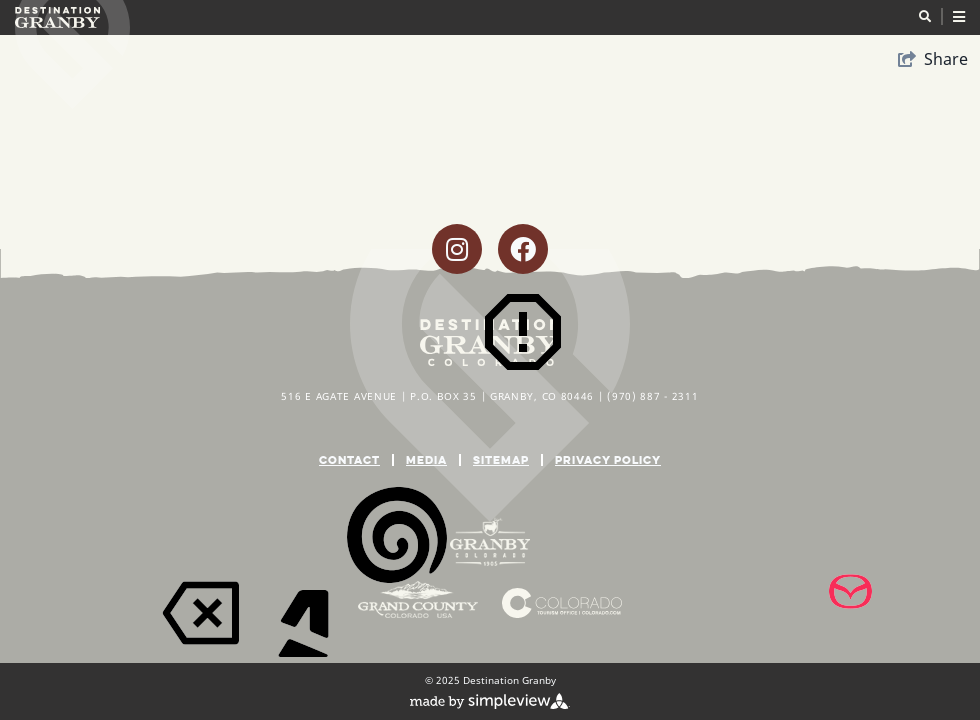 This screenshot has height=720, width=980. I want to click on delete or backspace text input, so click(204, 613).